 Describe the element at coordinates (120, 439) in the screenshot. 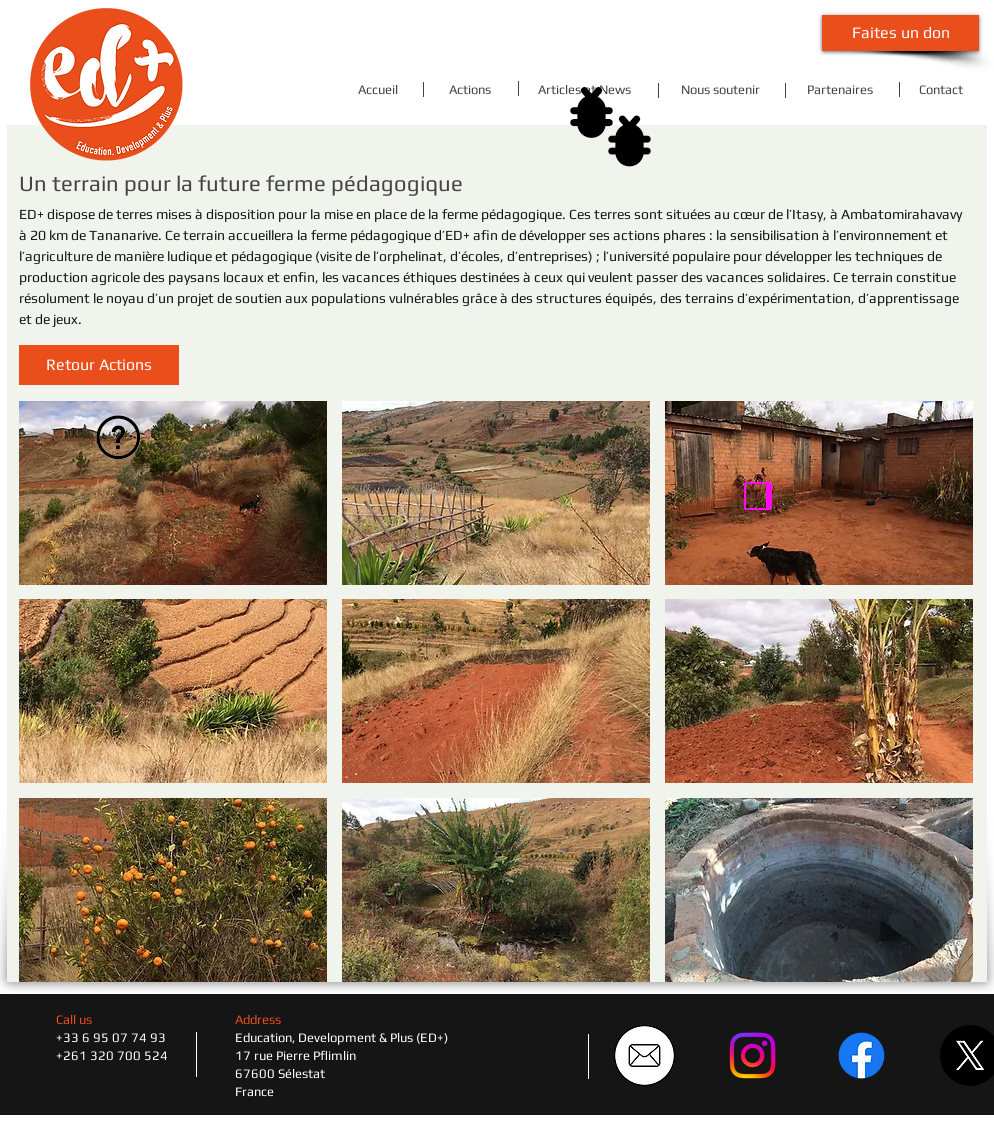

I see `access help or documentation` at that location.